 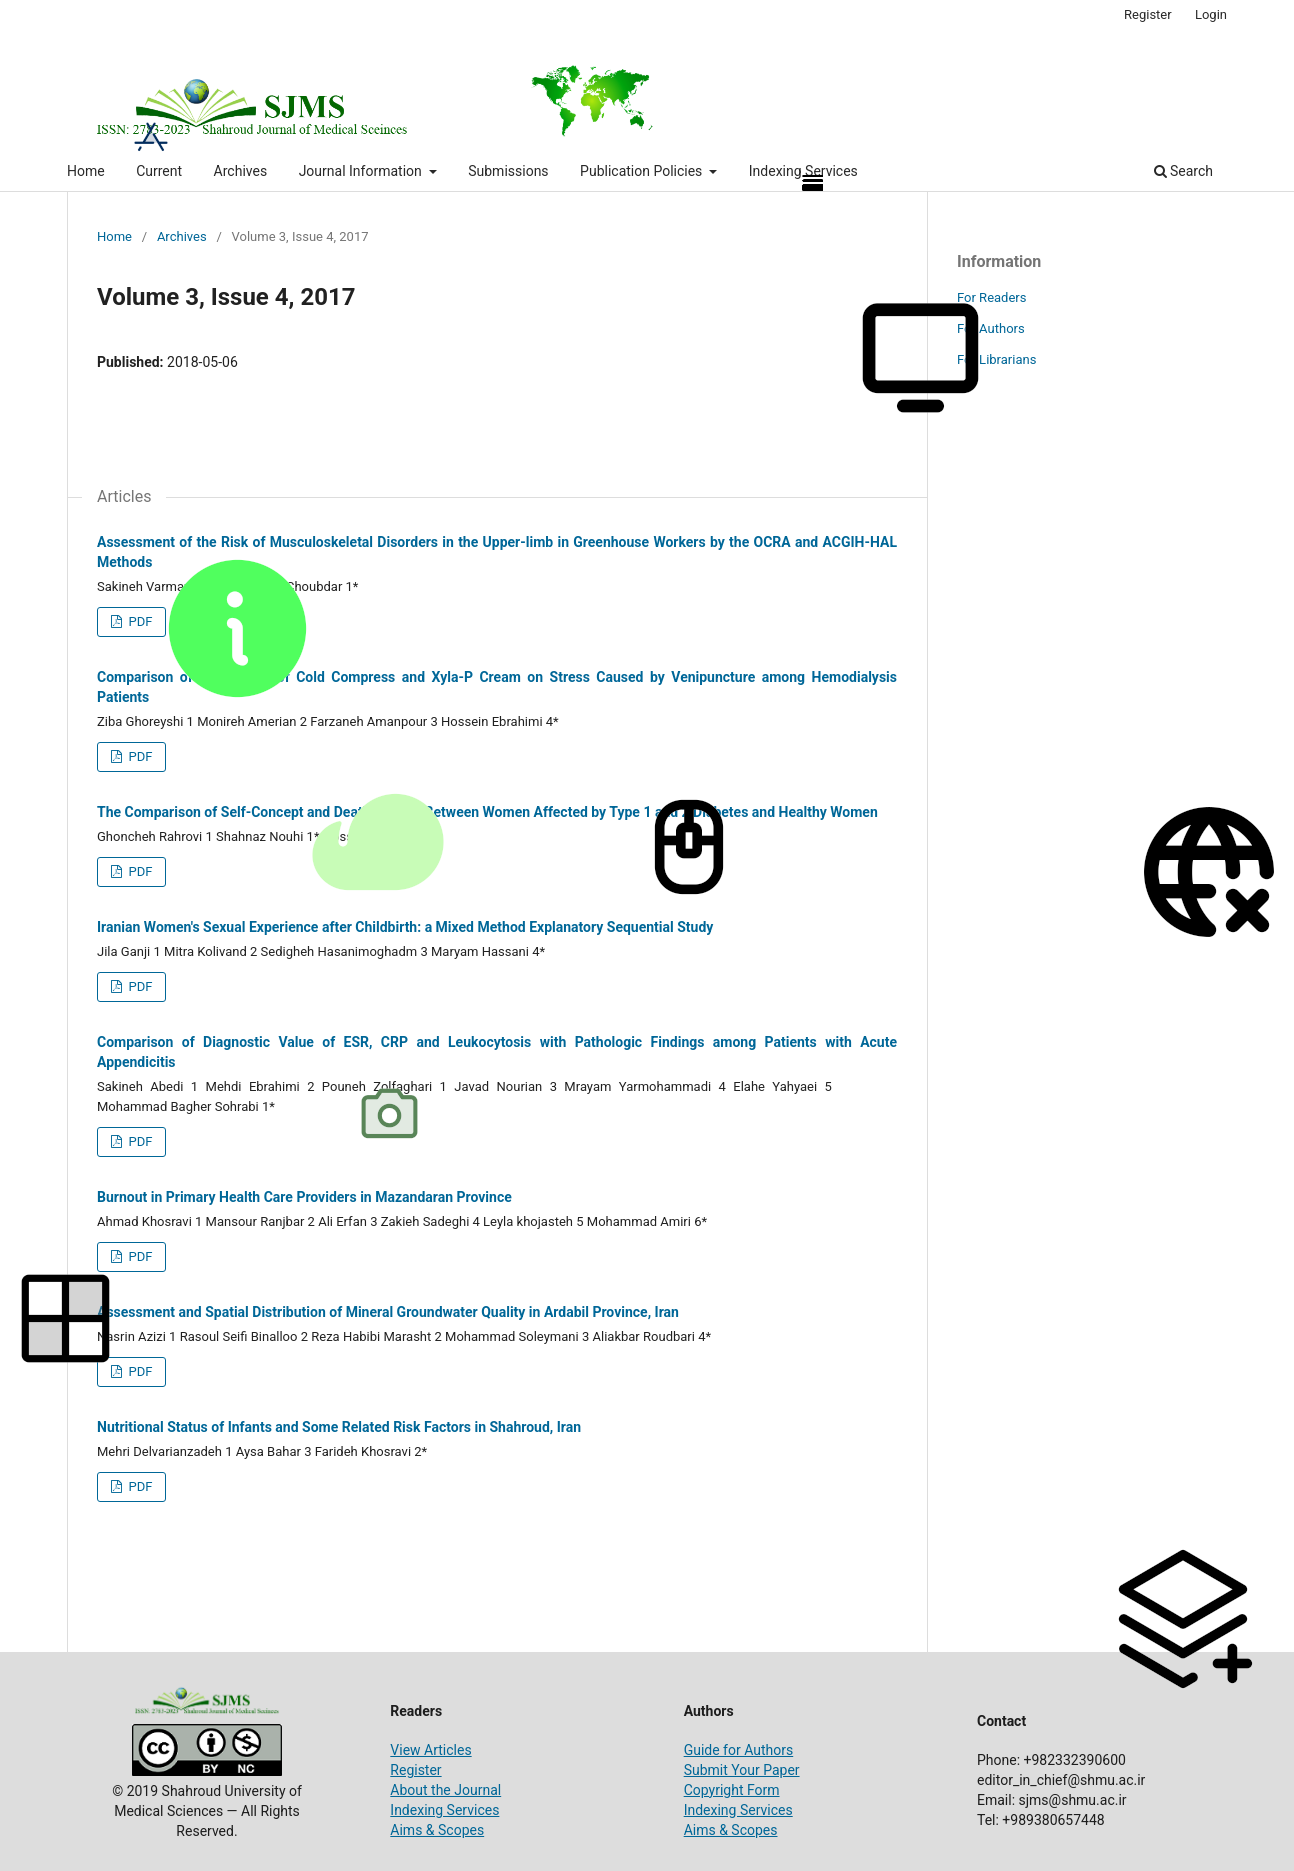 What do you see at coordinates (689, 847) in the screenshot?
I see `middle mouse button click action` at bounding box center [689, 847].